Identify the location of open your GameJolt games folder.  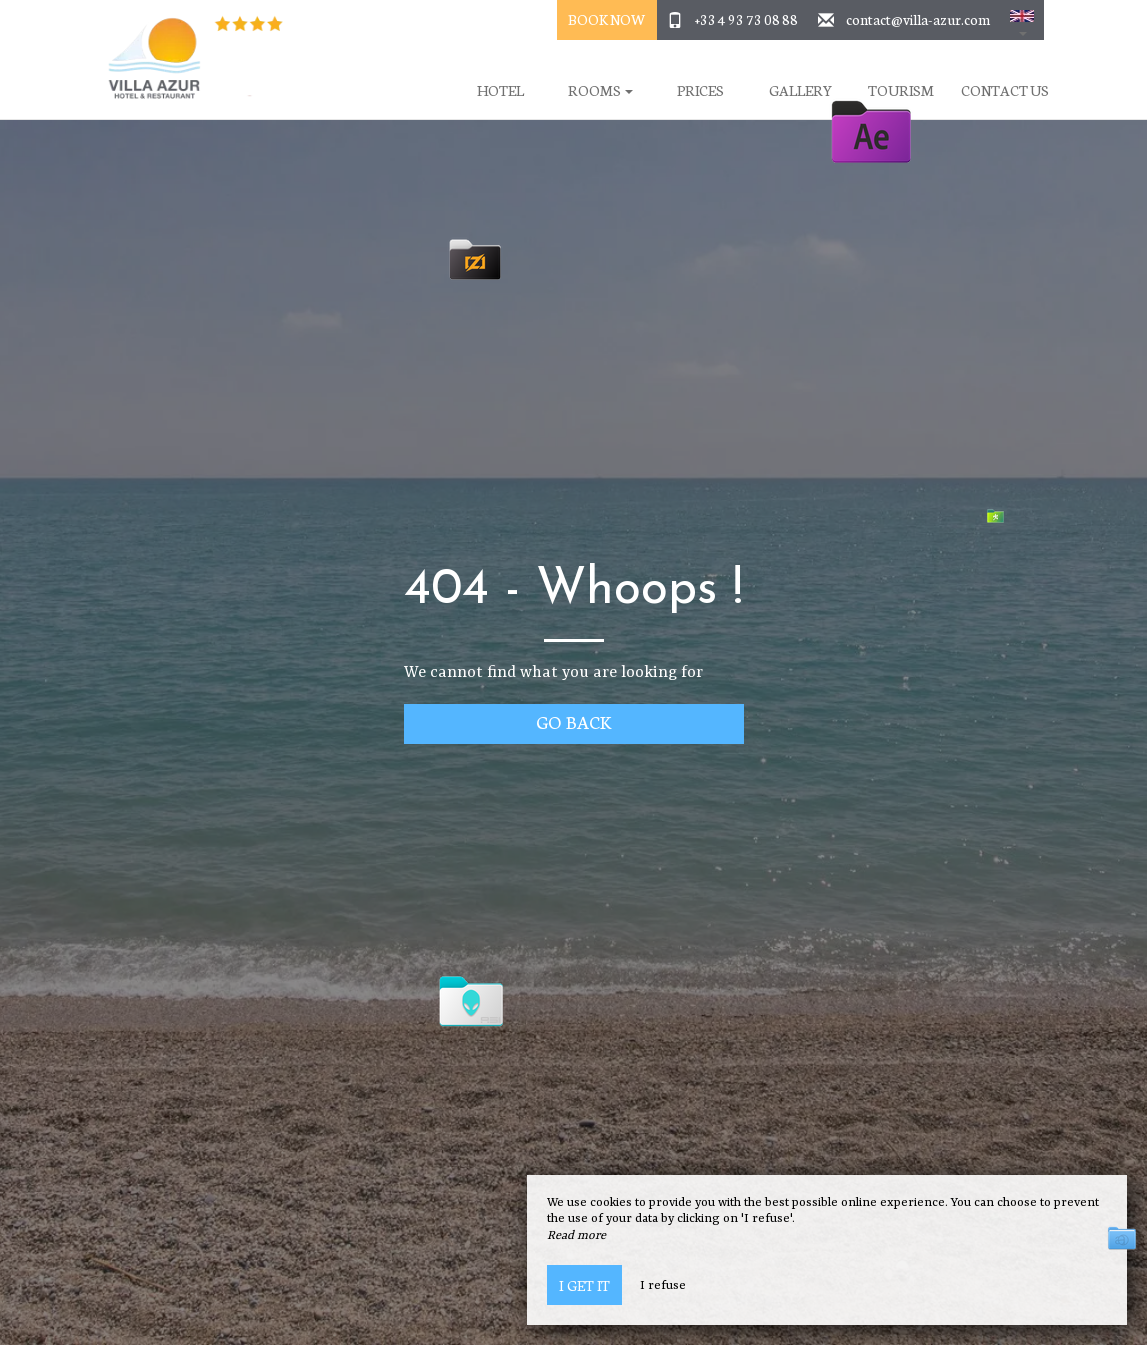
(995, 516).